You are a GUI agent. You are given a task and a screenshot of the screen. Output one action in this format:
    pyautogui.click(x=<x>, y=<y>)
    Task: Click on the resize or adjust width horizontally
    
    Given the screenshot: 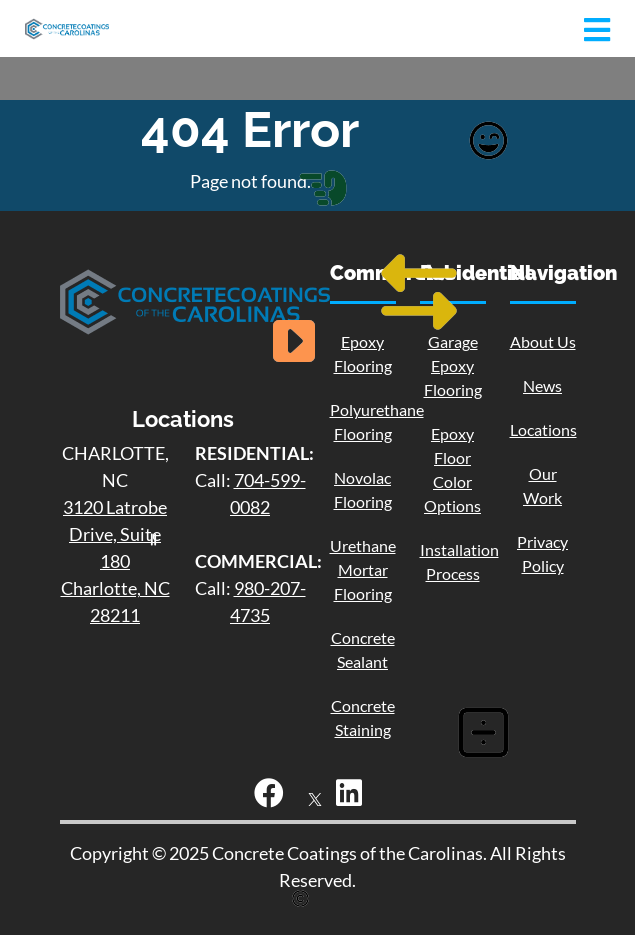 What is the action you would take?
    pyautogui.click(x=419, y=292)
    